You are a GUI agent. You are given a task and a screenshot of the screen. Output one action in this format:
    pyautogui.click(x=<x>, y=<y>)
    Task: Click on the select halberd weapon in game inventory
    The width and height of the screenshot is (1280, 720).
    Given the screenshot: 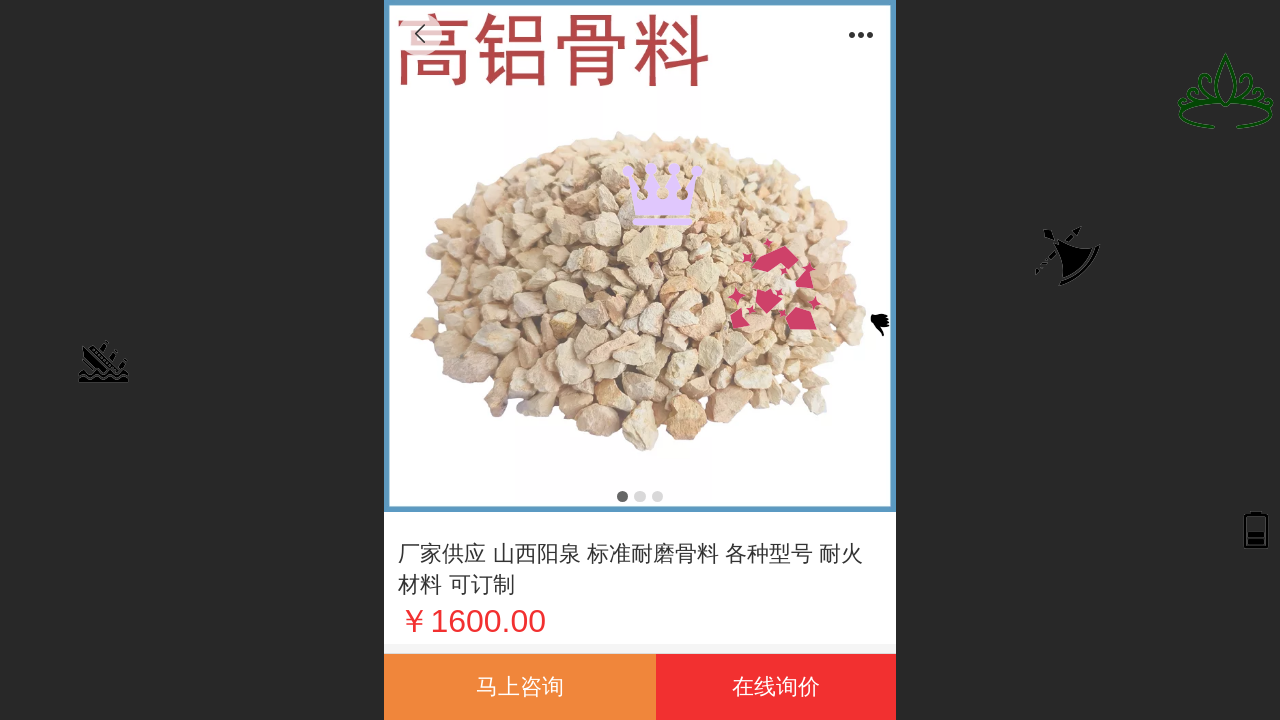 What is the action you would take?
    pyautogui.click(x=1068, y=256)
    